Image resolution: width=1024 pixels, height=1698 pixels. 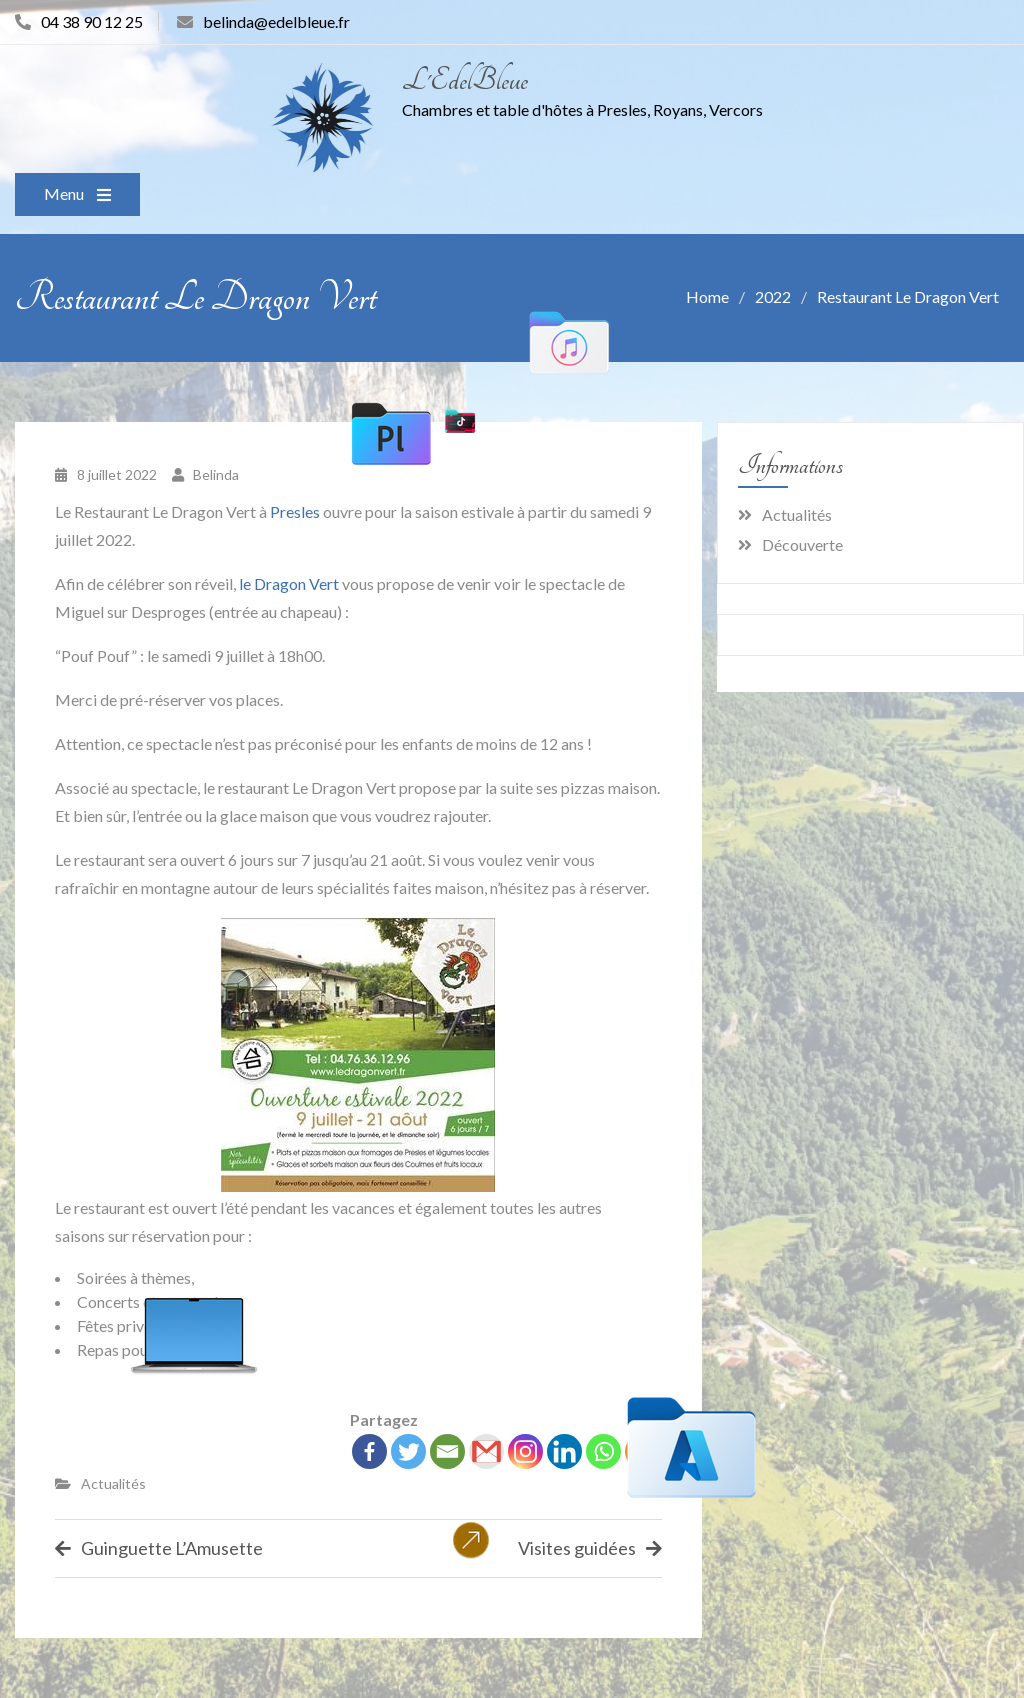 I want to click on represents this macbook pro in system settings or about this mac, so click(x=194, y=1331).